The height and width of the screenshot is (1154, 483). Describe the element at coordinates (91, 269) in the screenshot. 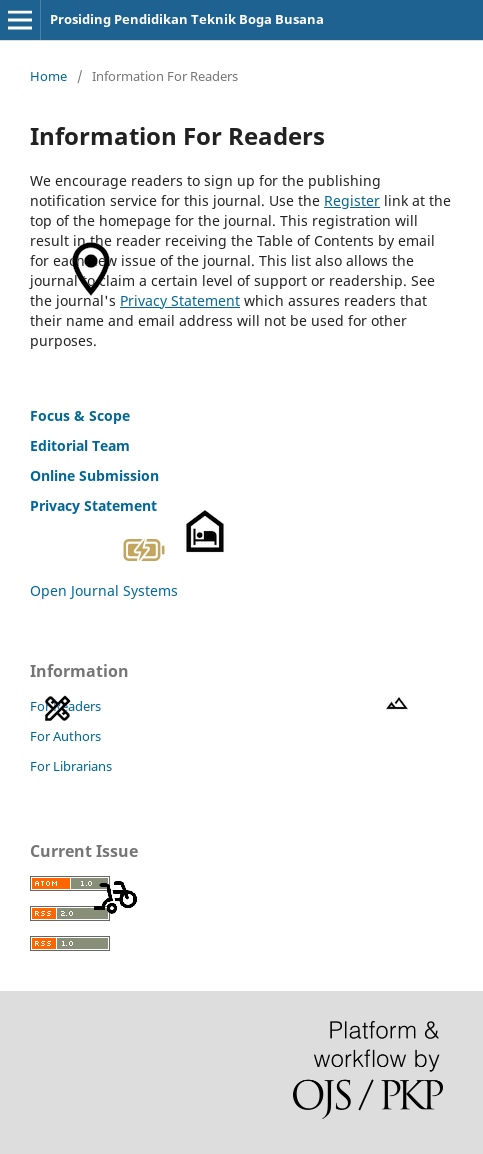

I see `view current location on map` at that location.